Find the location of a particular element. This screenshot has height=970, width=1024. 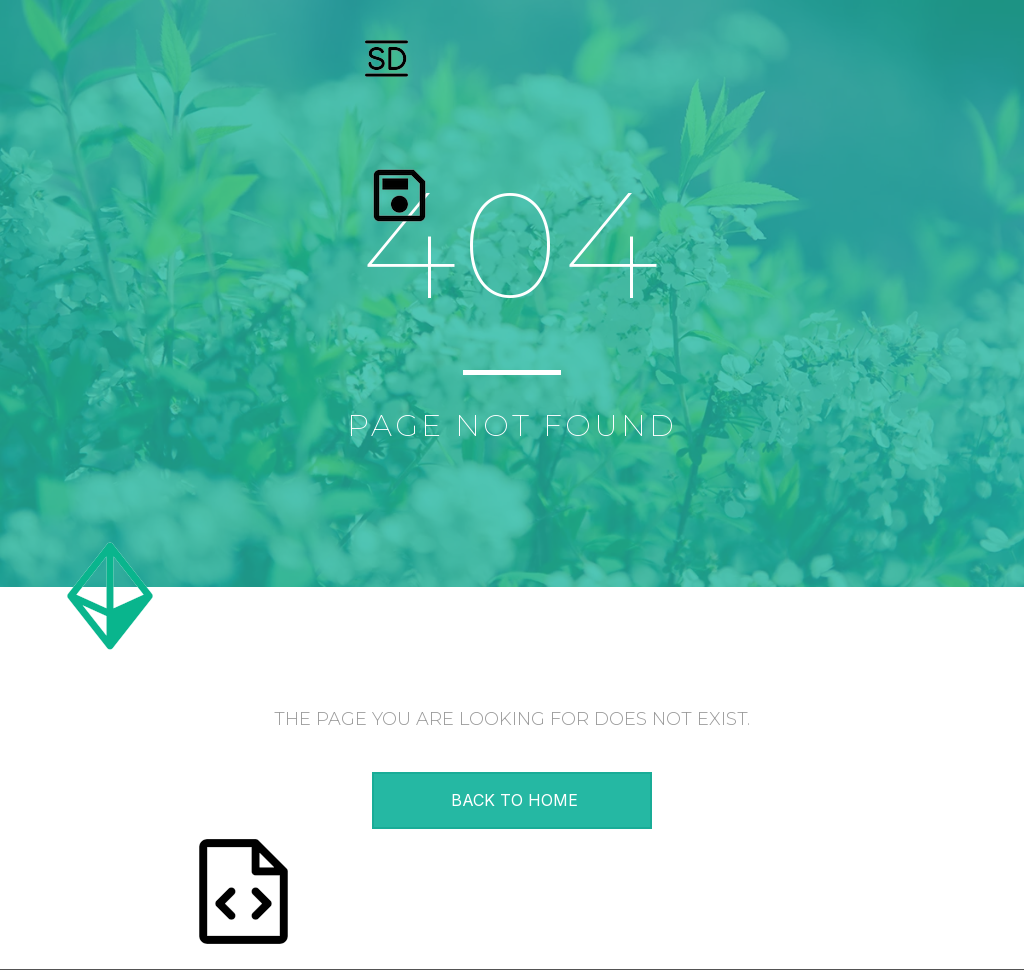

indicates standard definition video quality is located at coordinates (386, 58).